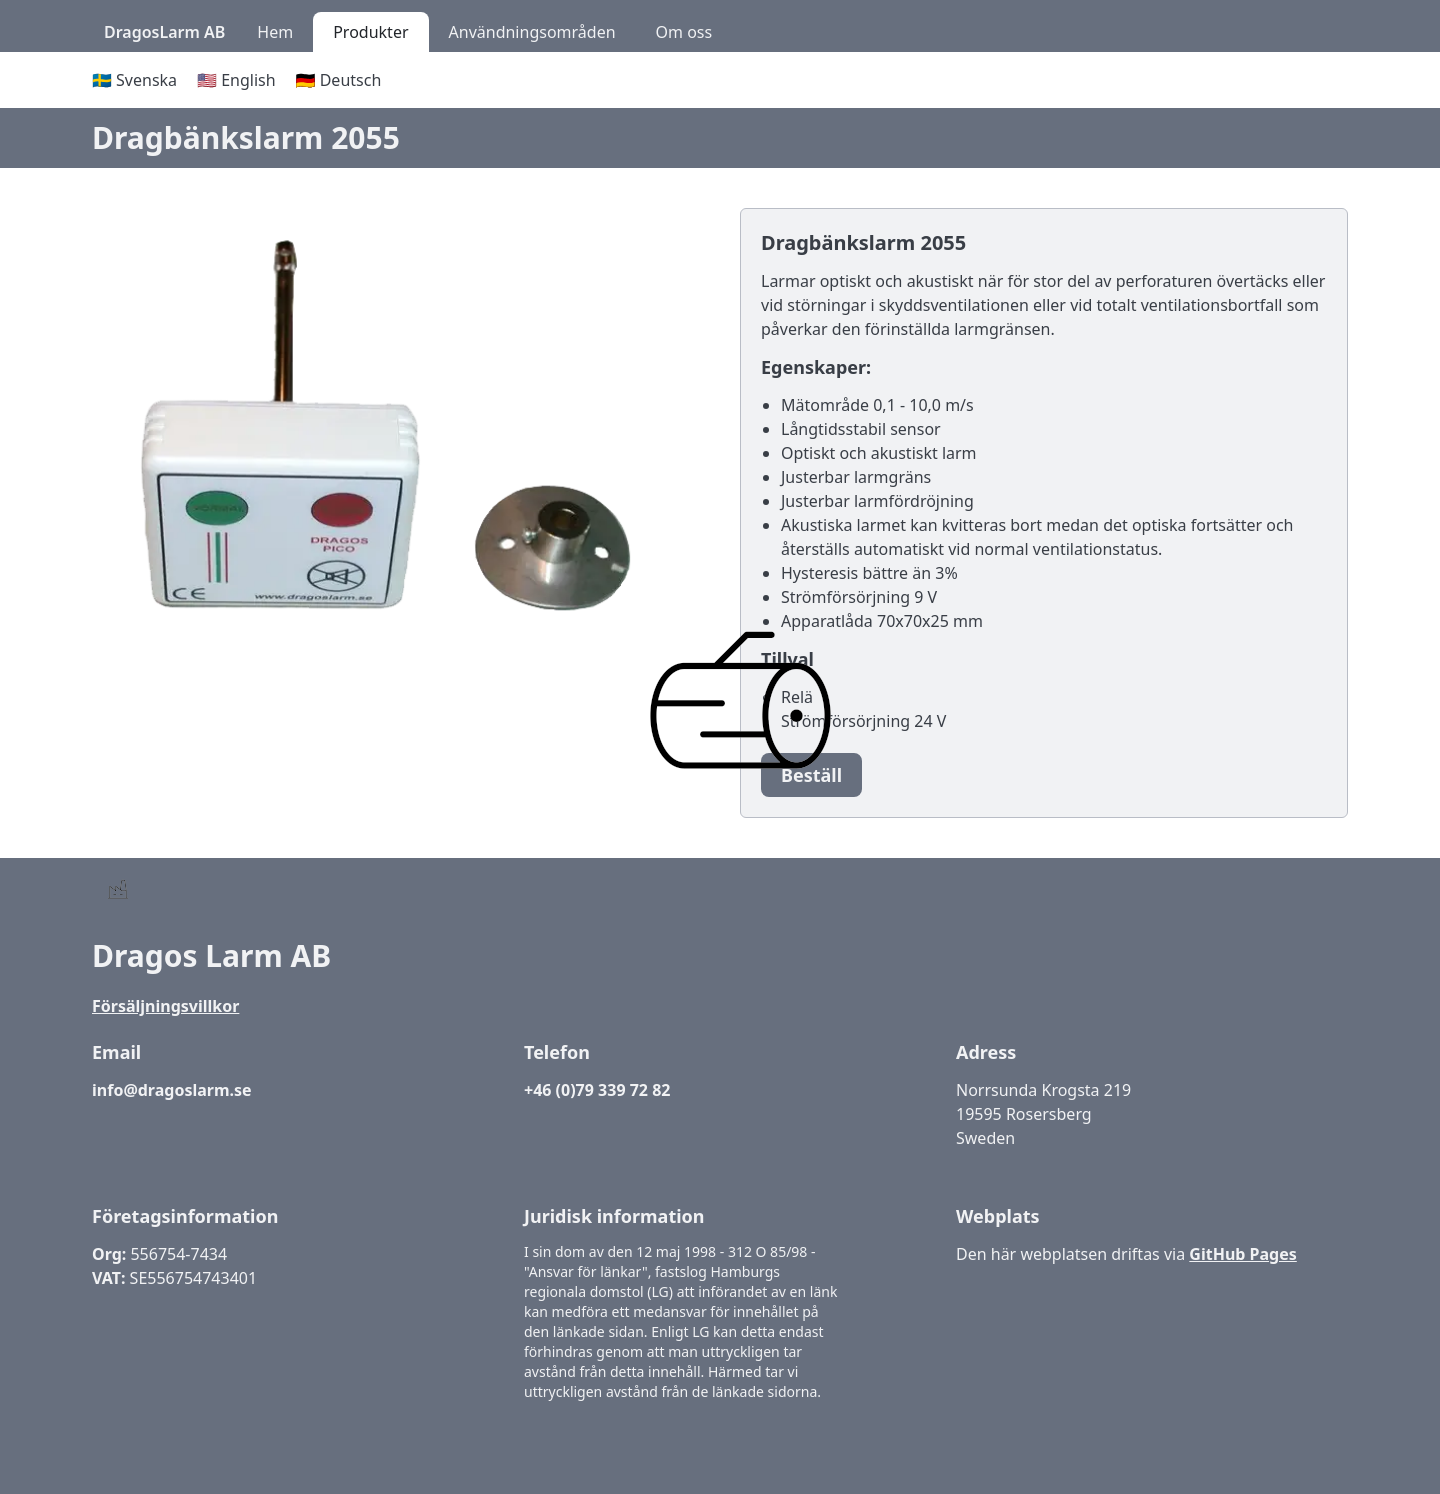  What do you see at coordinates (118, 890) in the screenshot?
I see `view manufacturing or production facilities` at bounding box center [118, 890].